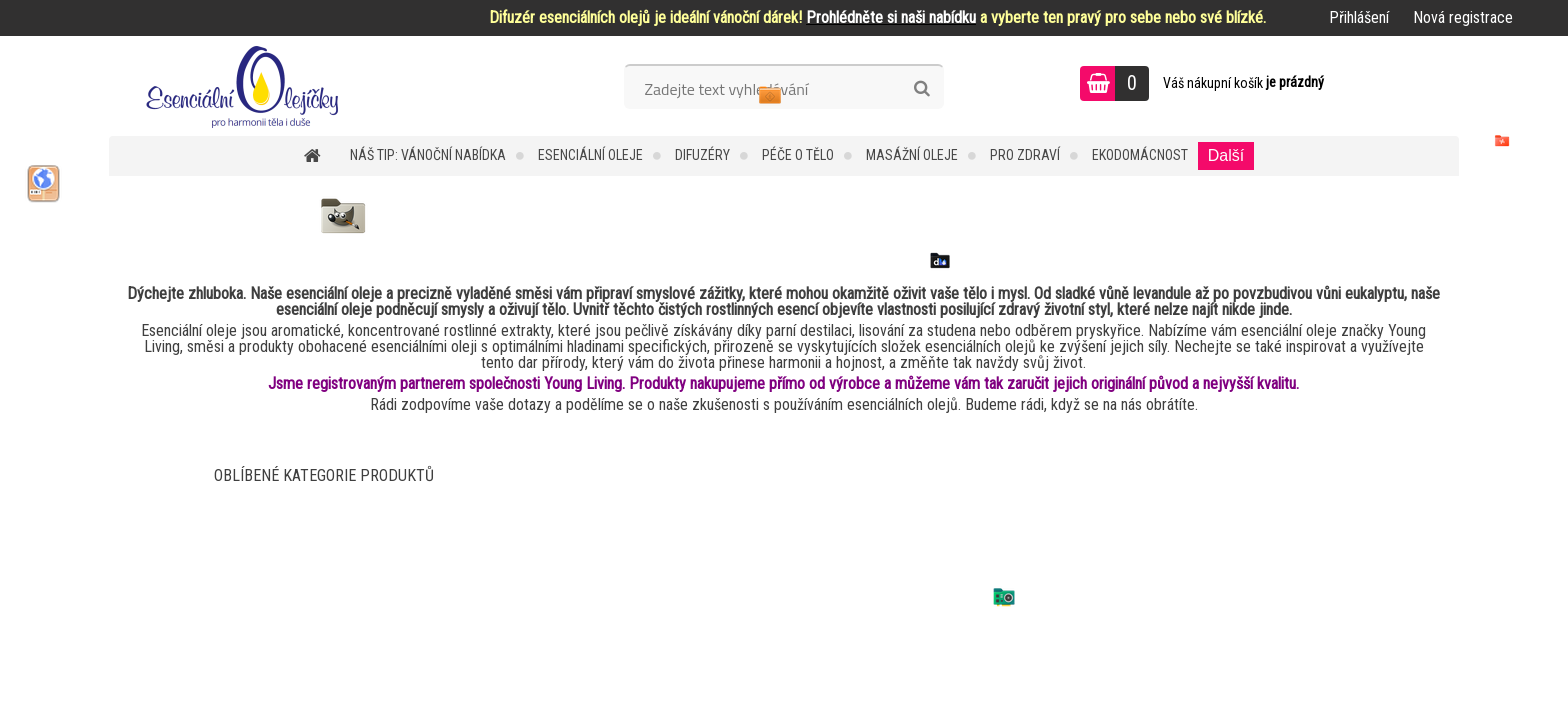 The image size is (1568, 720). I want to click on open deemix music downloads folder, so click(940, 261).